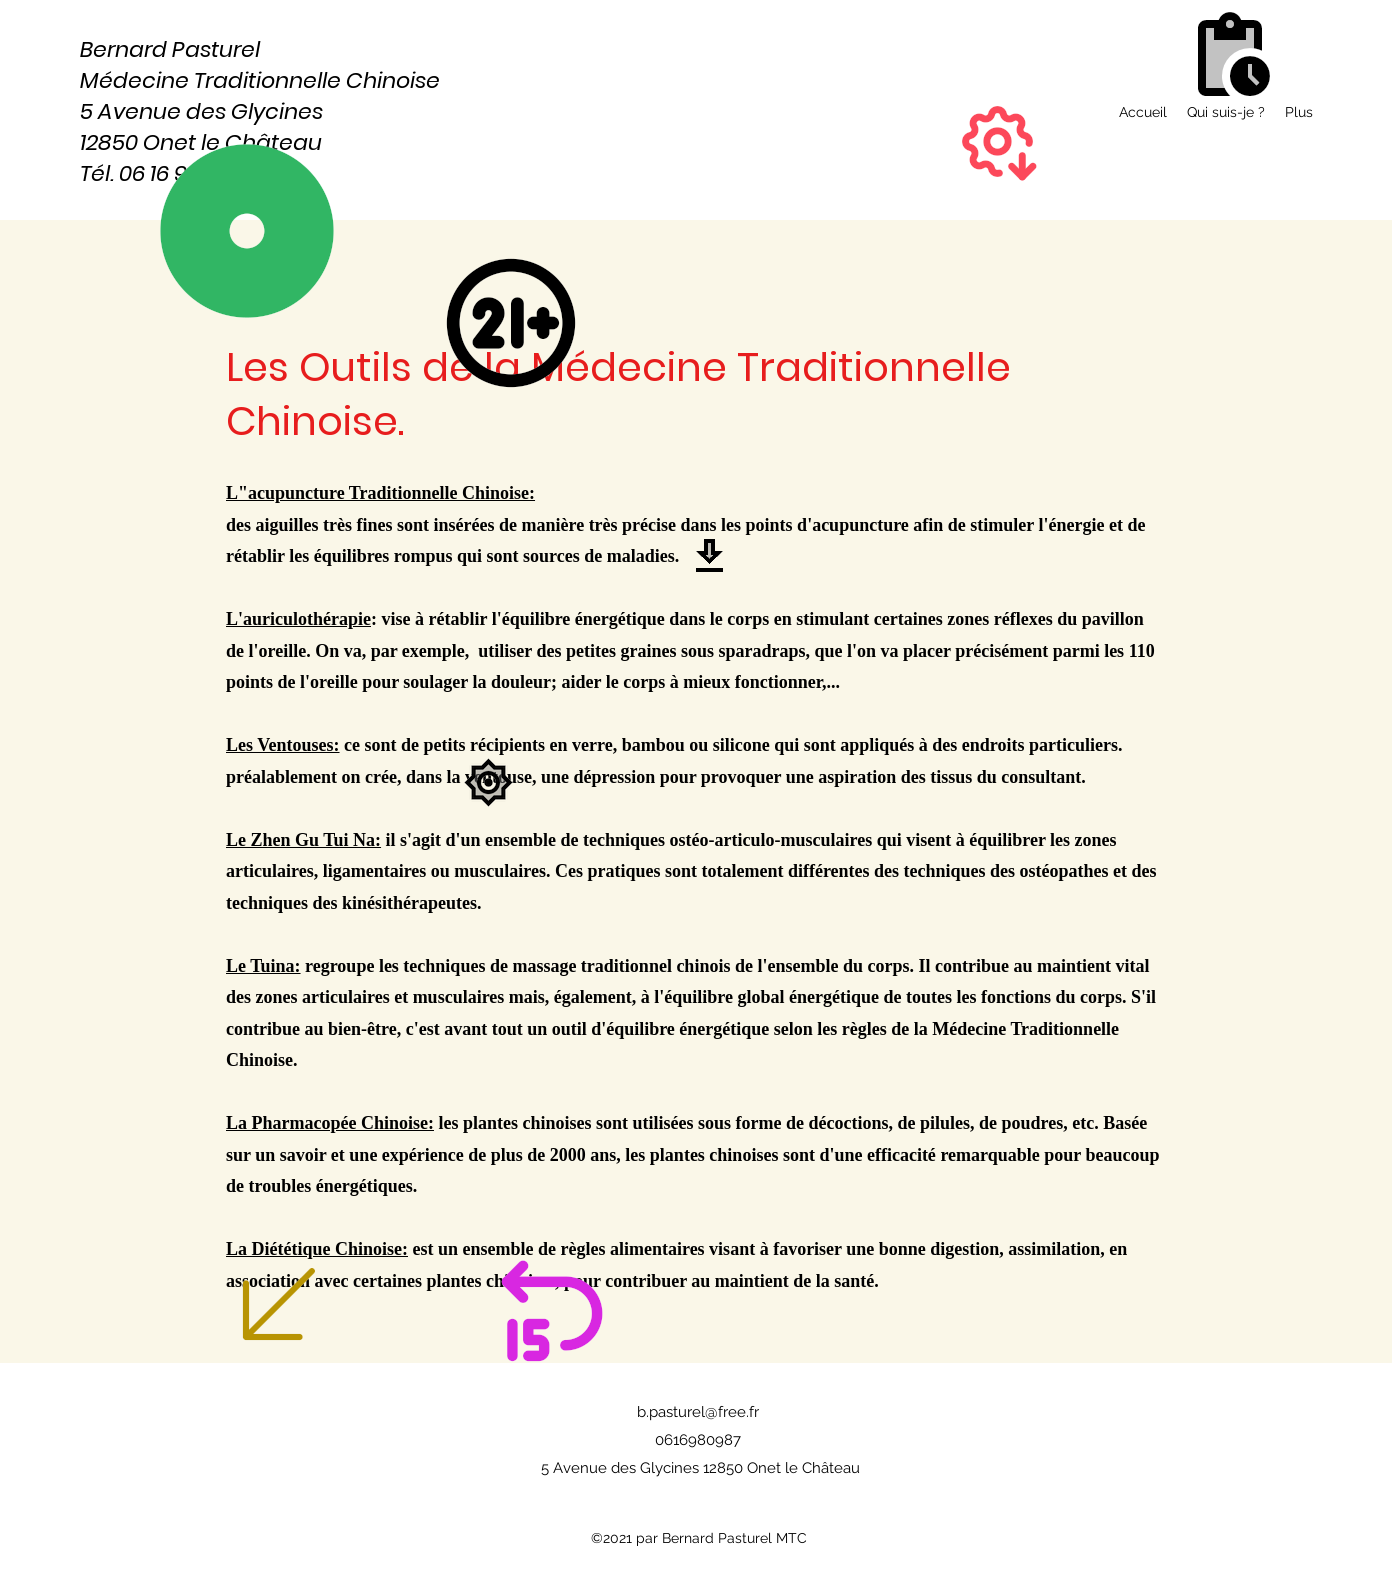  Describe the element at coordinates (511, 323) in the screenshot. I see `indicates content restricted to users 21 and older` at that location.